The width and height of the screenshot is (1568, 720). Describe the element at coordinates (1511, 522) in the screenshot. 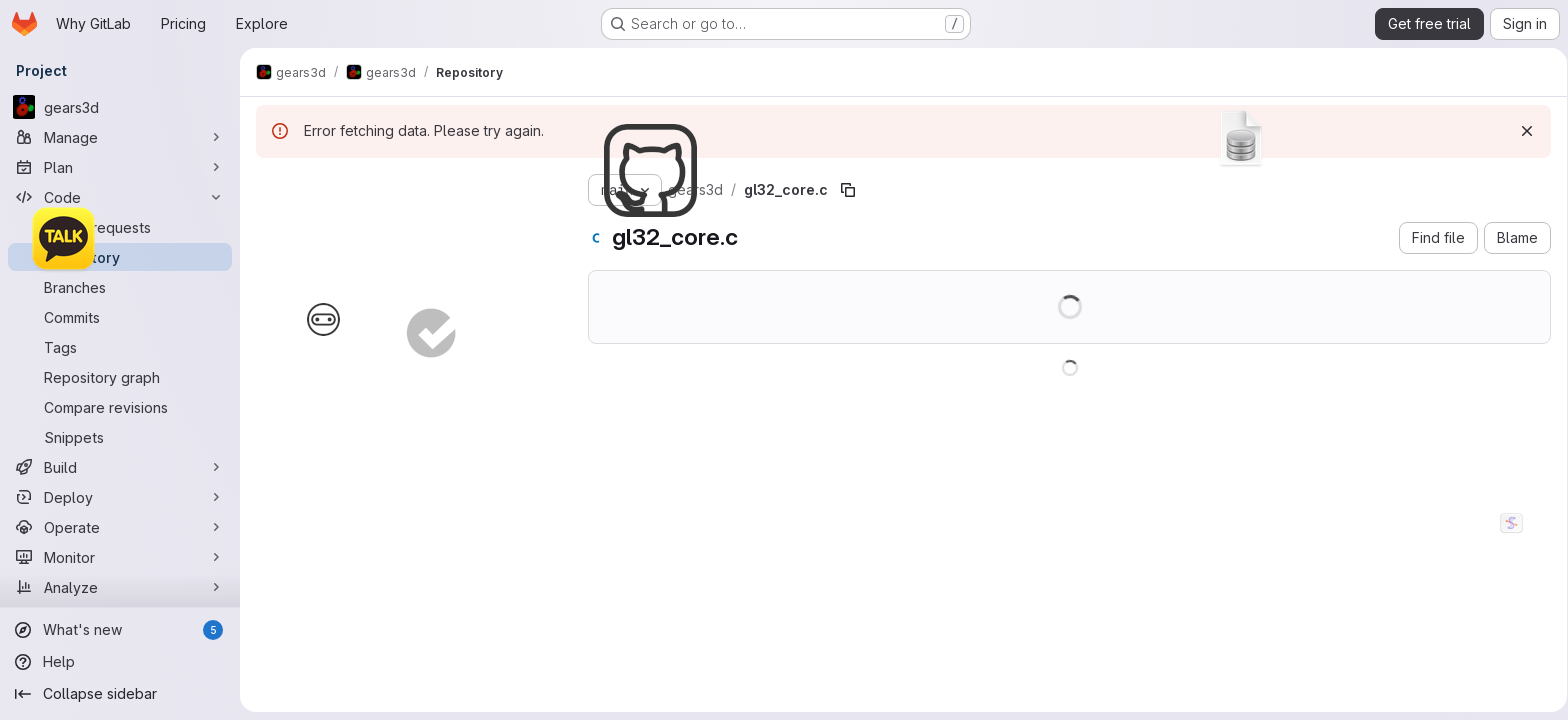

I see `an SVG vector image file` at that location.